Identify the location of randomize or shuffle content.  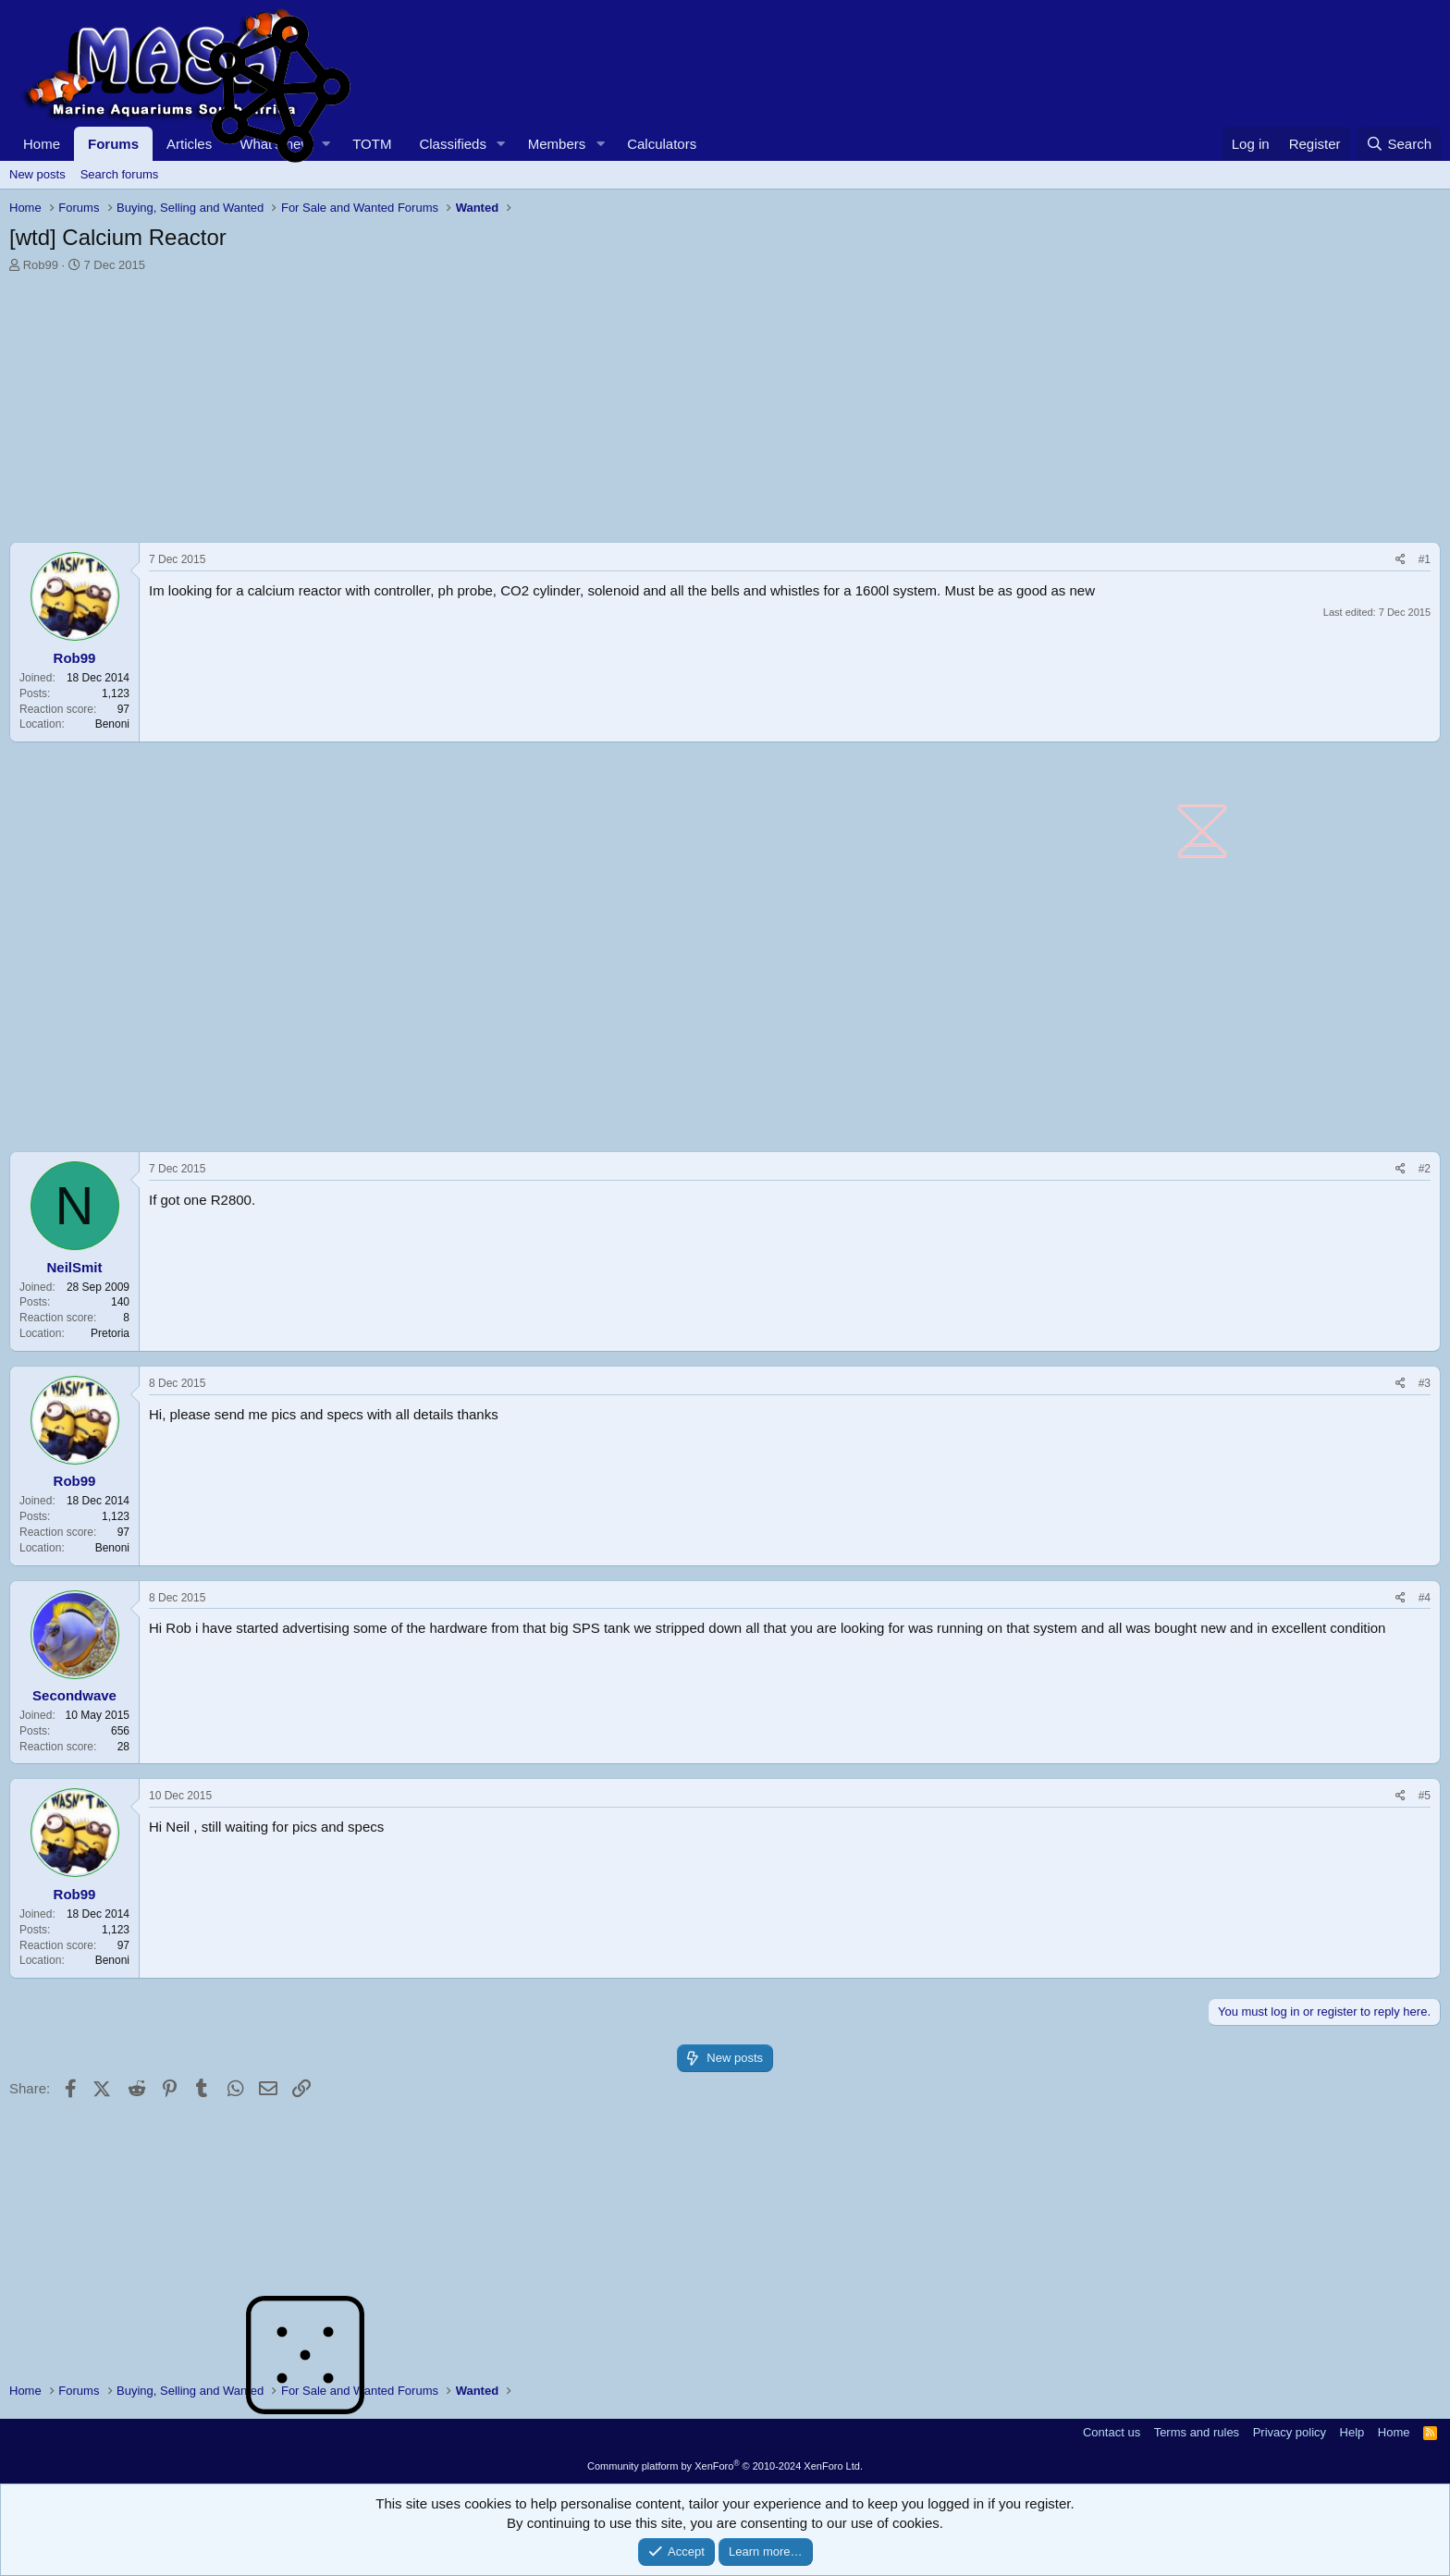
(305, 2355).